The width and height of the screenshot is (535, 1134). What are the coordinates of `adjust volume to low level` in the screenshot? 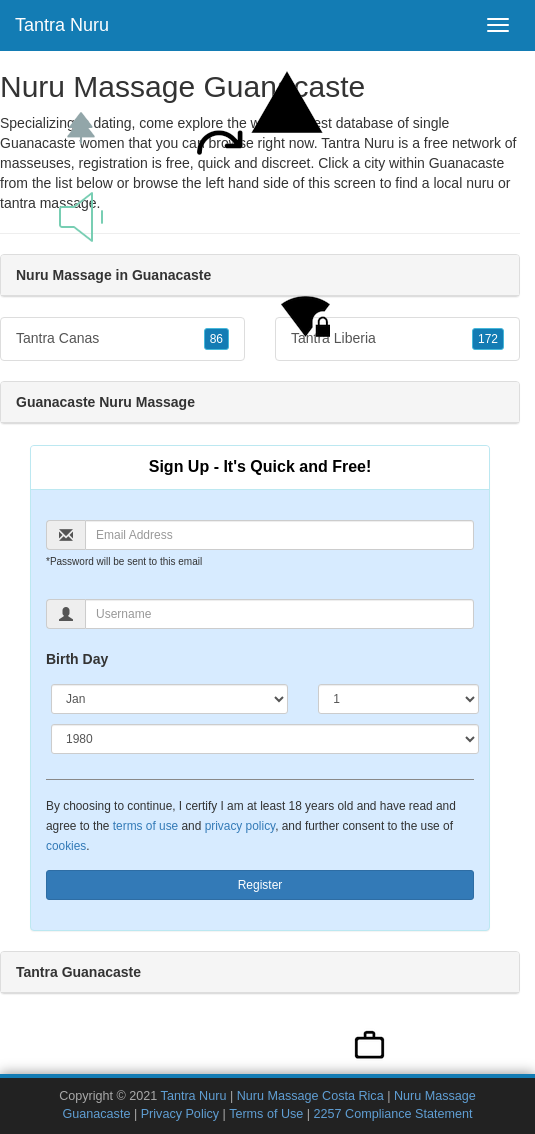 It's located at (84, 217).